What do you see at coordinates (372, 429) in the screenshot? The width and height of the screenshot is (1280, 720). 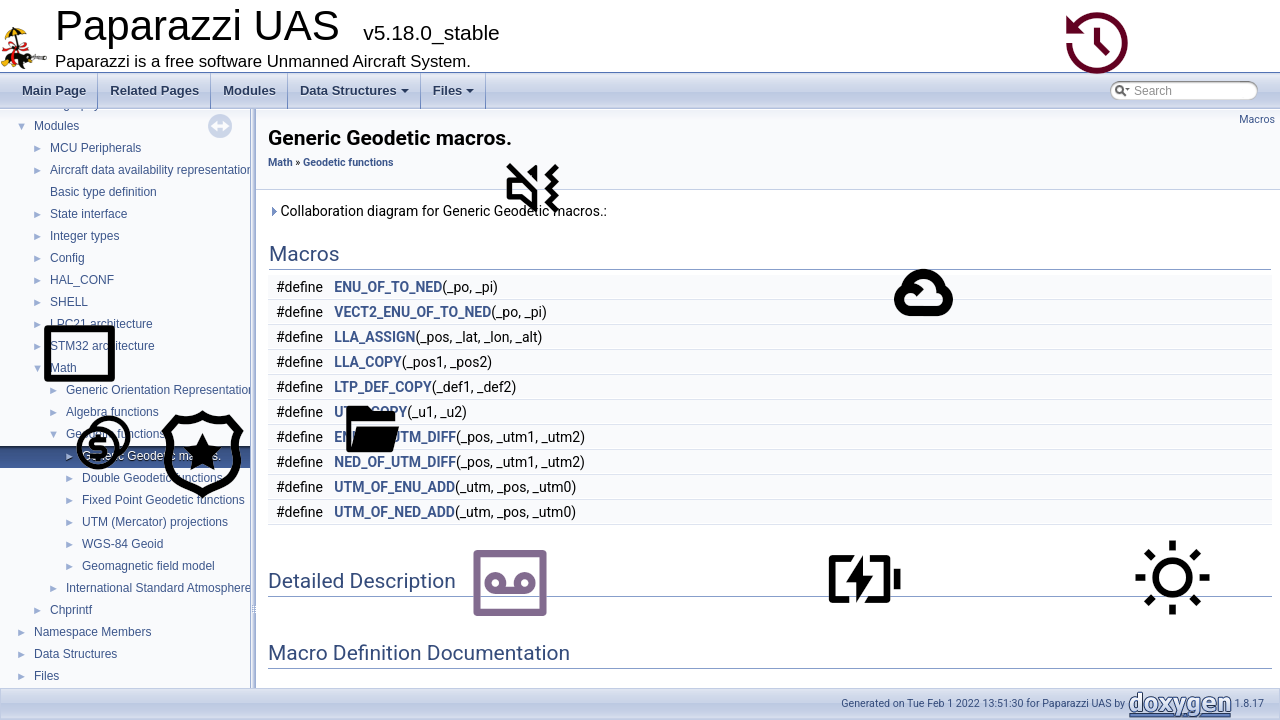 I see `open folder to view contents` at bounding box center [372, 429].